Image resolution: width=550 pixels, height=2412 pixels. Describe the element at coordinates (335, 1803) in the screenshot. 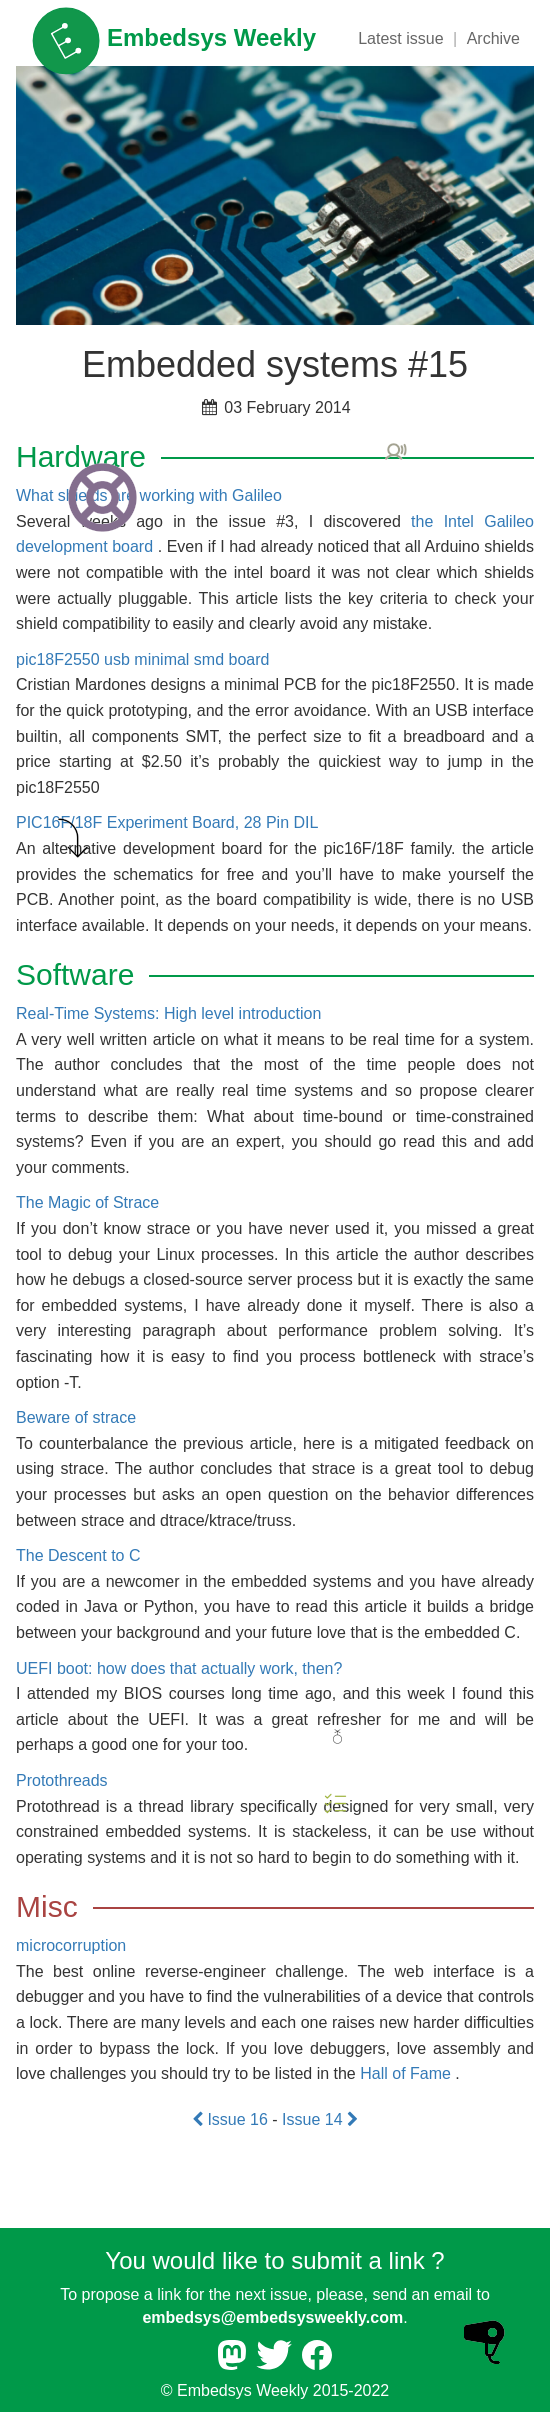

I see `view completed tasks or checklist` at that location.